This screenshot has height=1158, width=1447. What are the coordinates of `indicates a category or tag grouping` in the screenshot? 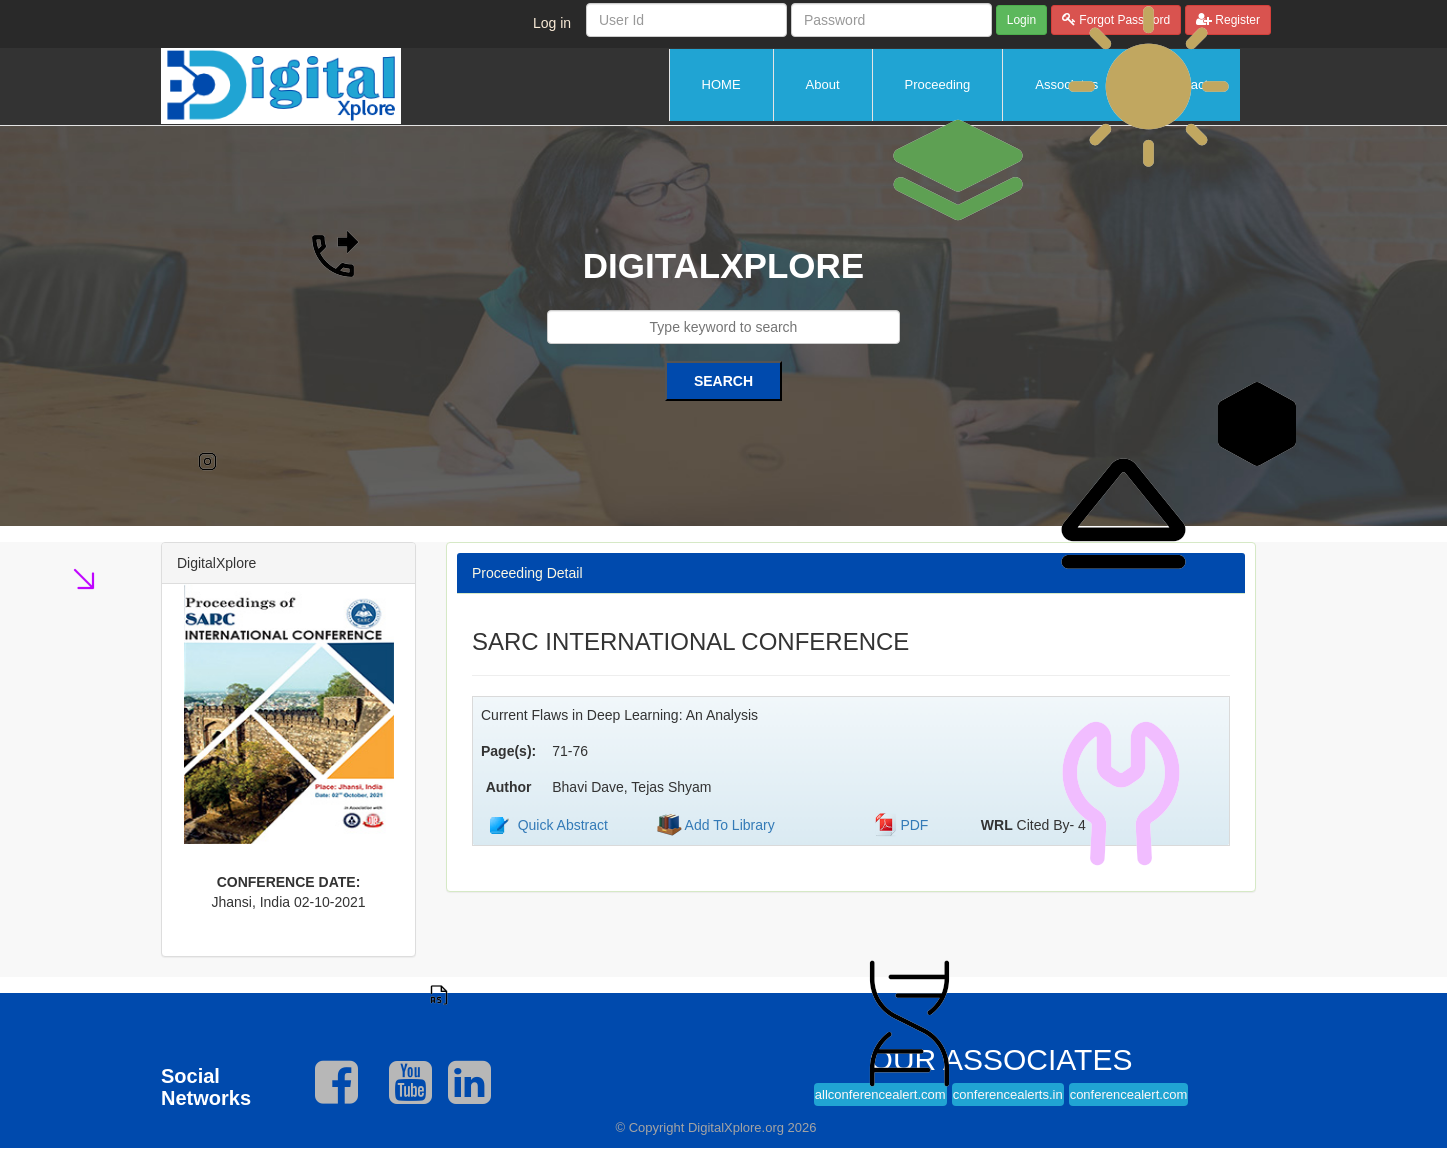 It's located at (1257, 424).